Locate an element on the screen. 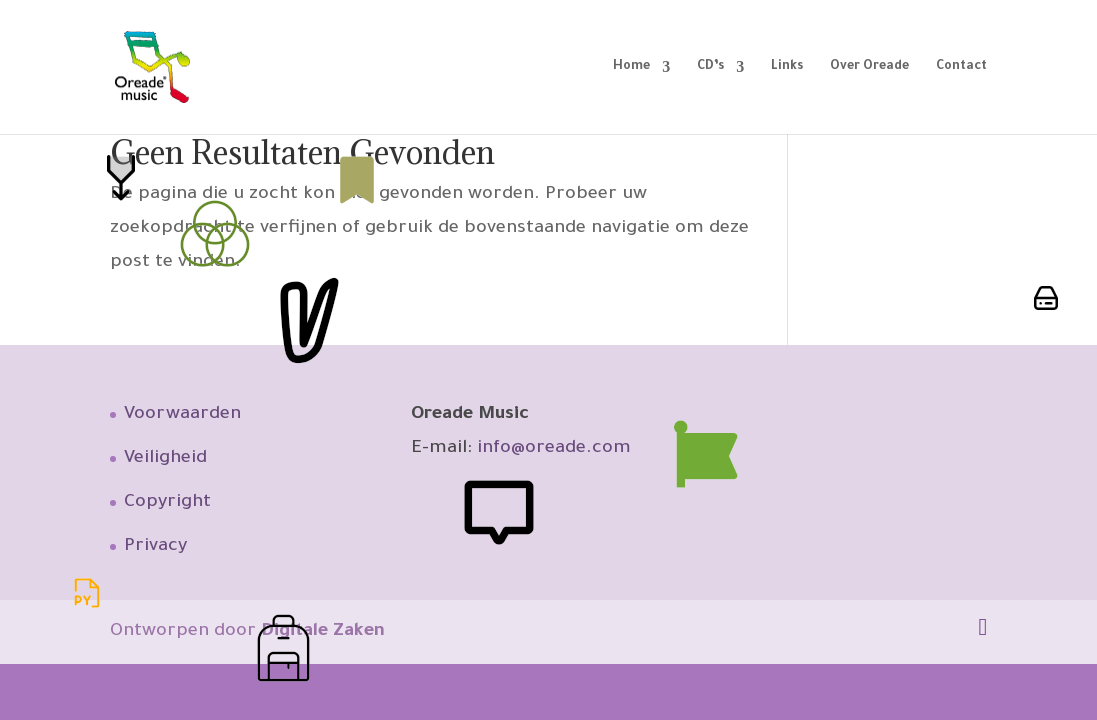 The width and height of the screenshot is (1097, 720). merge branches or items together is located at coordinates (121, 176).